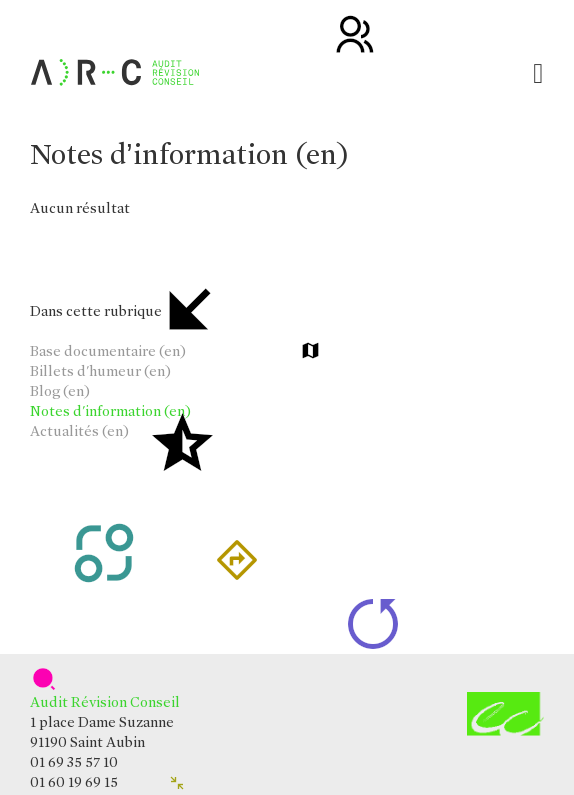  I want to click on view group members, so click(354, 35).